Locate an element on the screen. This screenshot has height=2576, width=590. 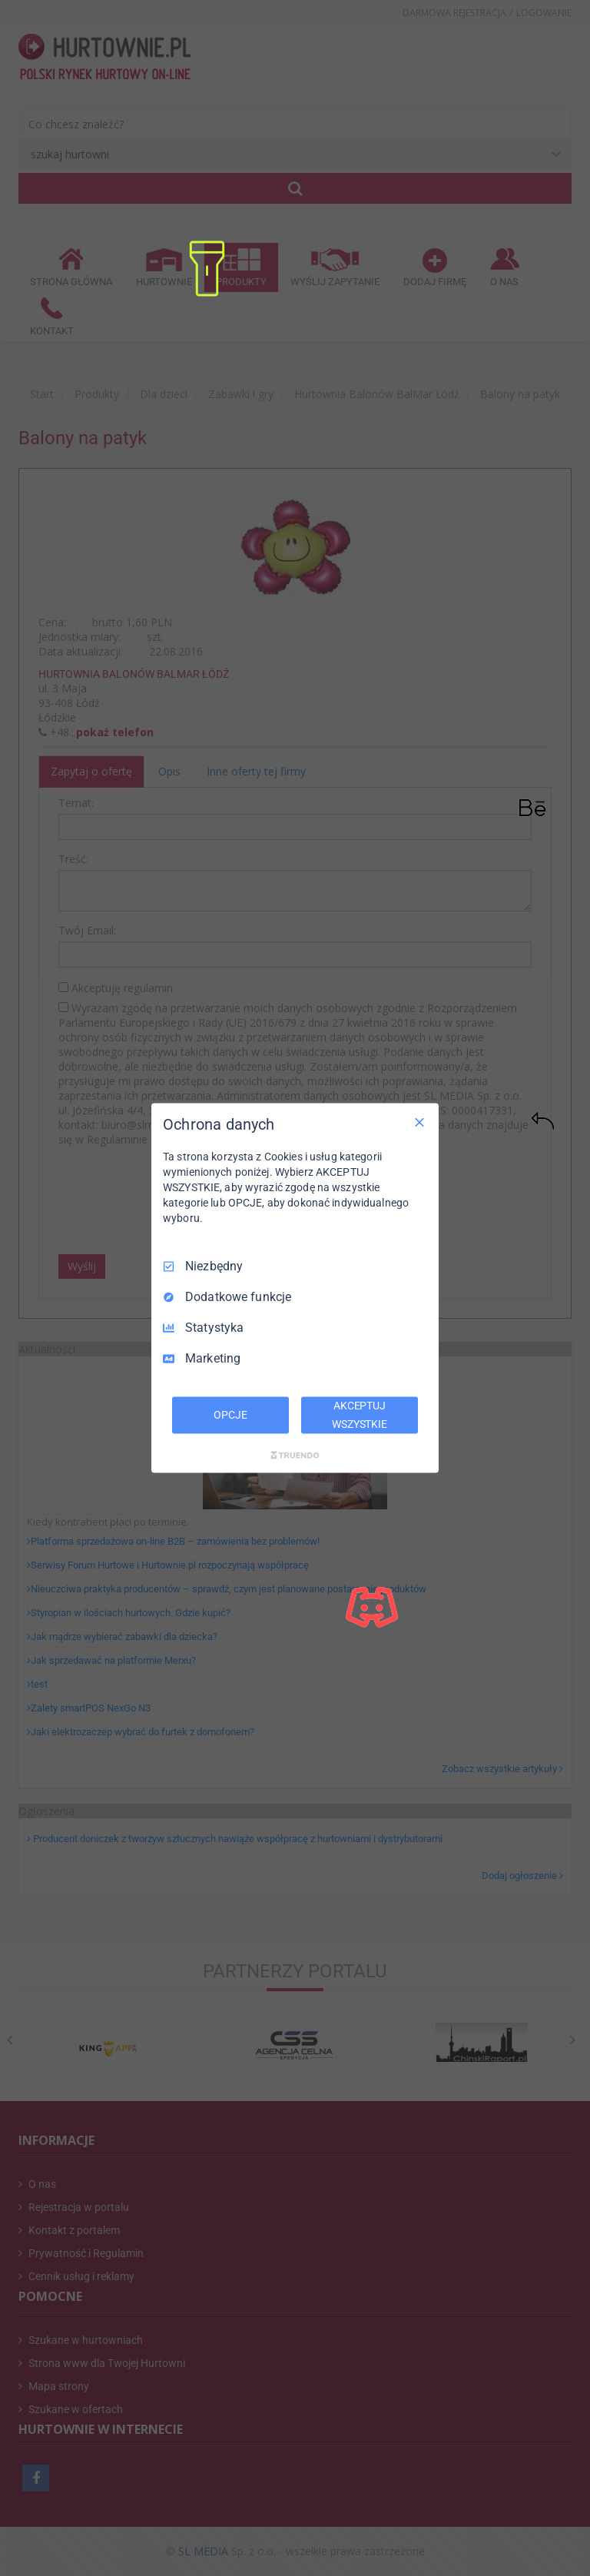
reply to a message is located at coordinates (542, 1120).